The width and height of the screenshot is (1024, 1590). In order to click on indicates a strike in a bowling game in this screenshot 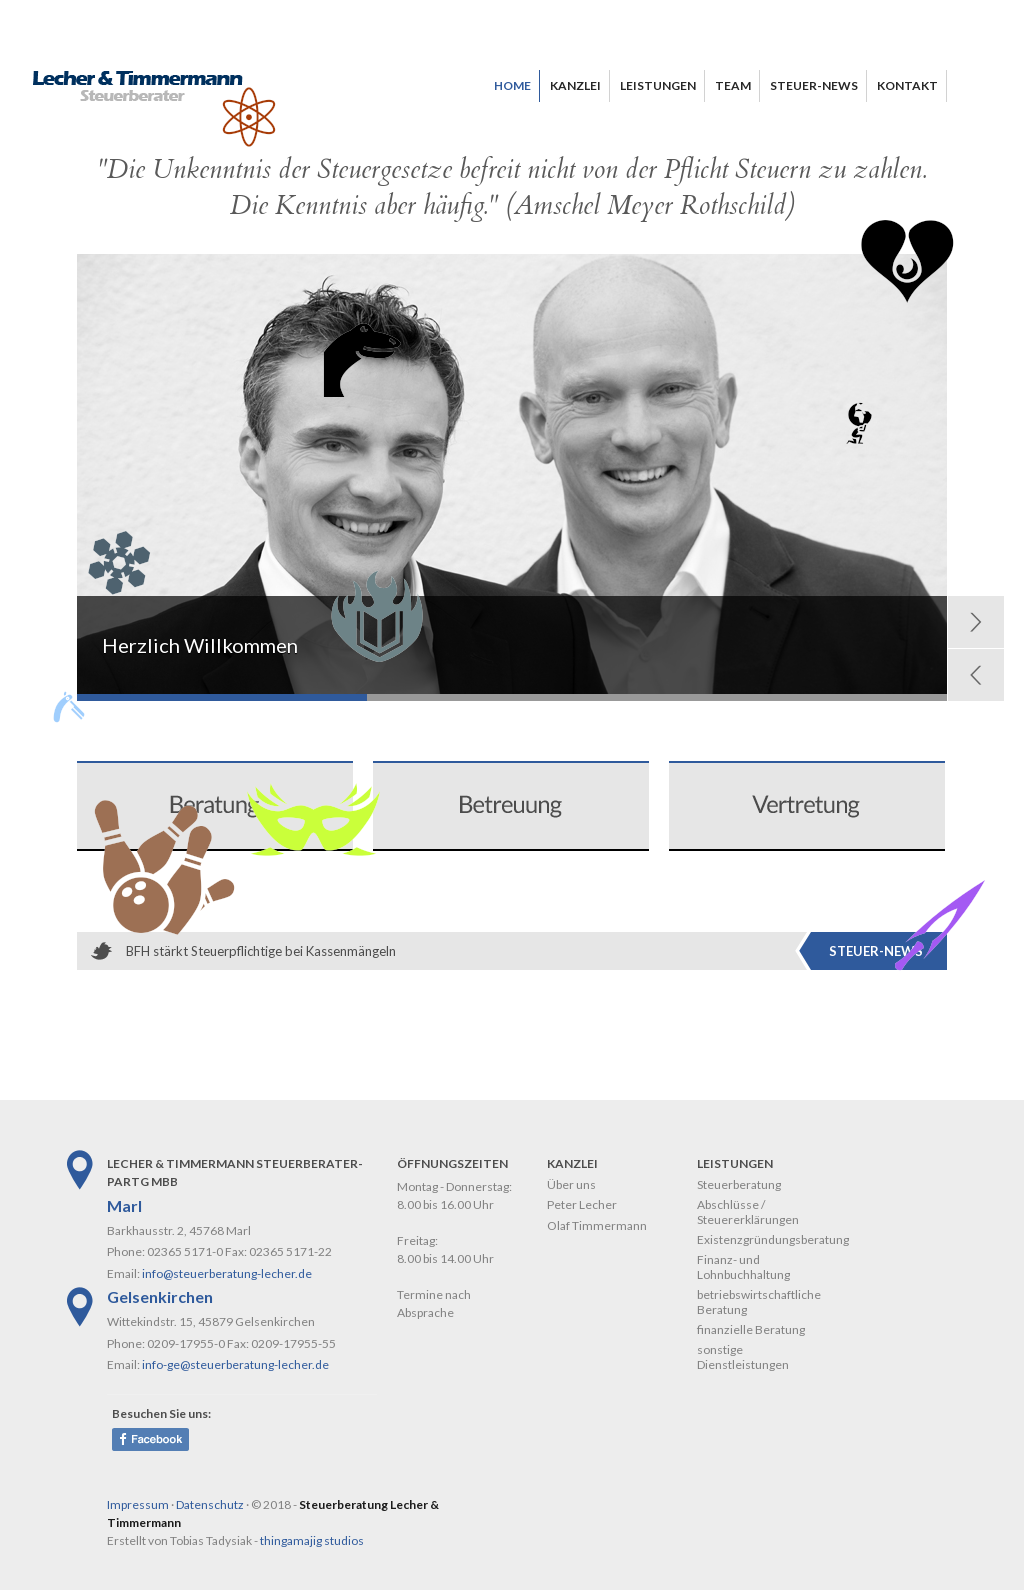, I will do `click(164, 867)`.